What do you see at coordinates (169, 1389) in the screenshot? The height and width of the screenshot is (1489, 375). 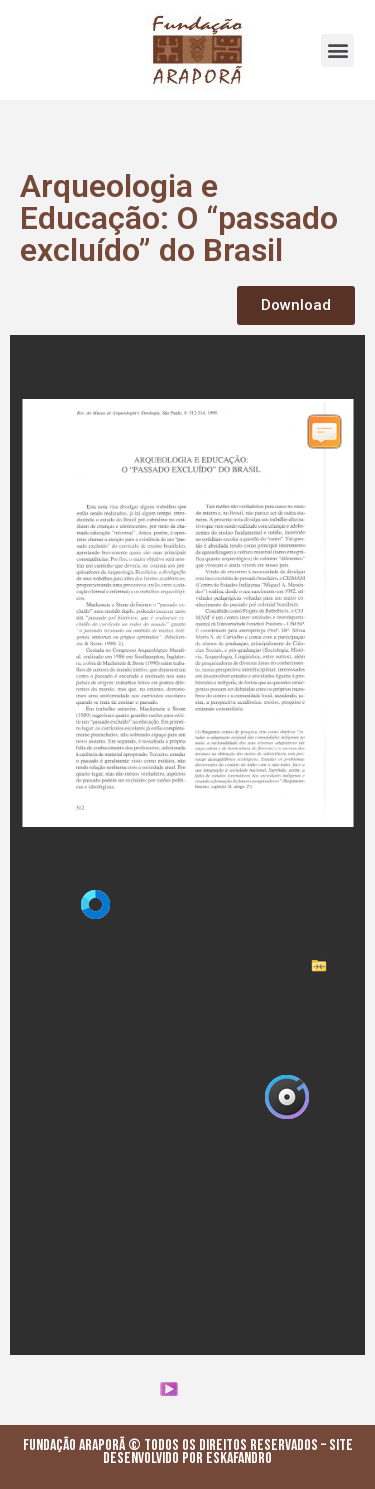 I see `open the video player app` at bounding box center [169, 1389].